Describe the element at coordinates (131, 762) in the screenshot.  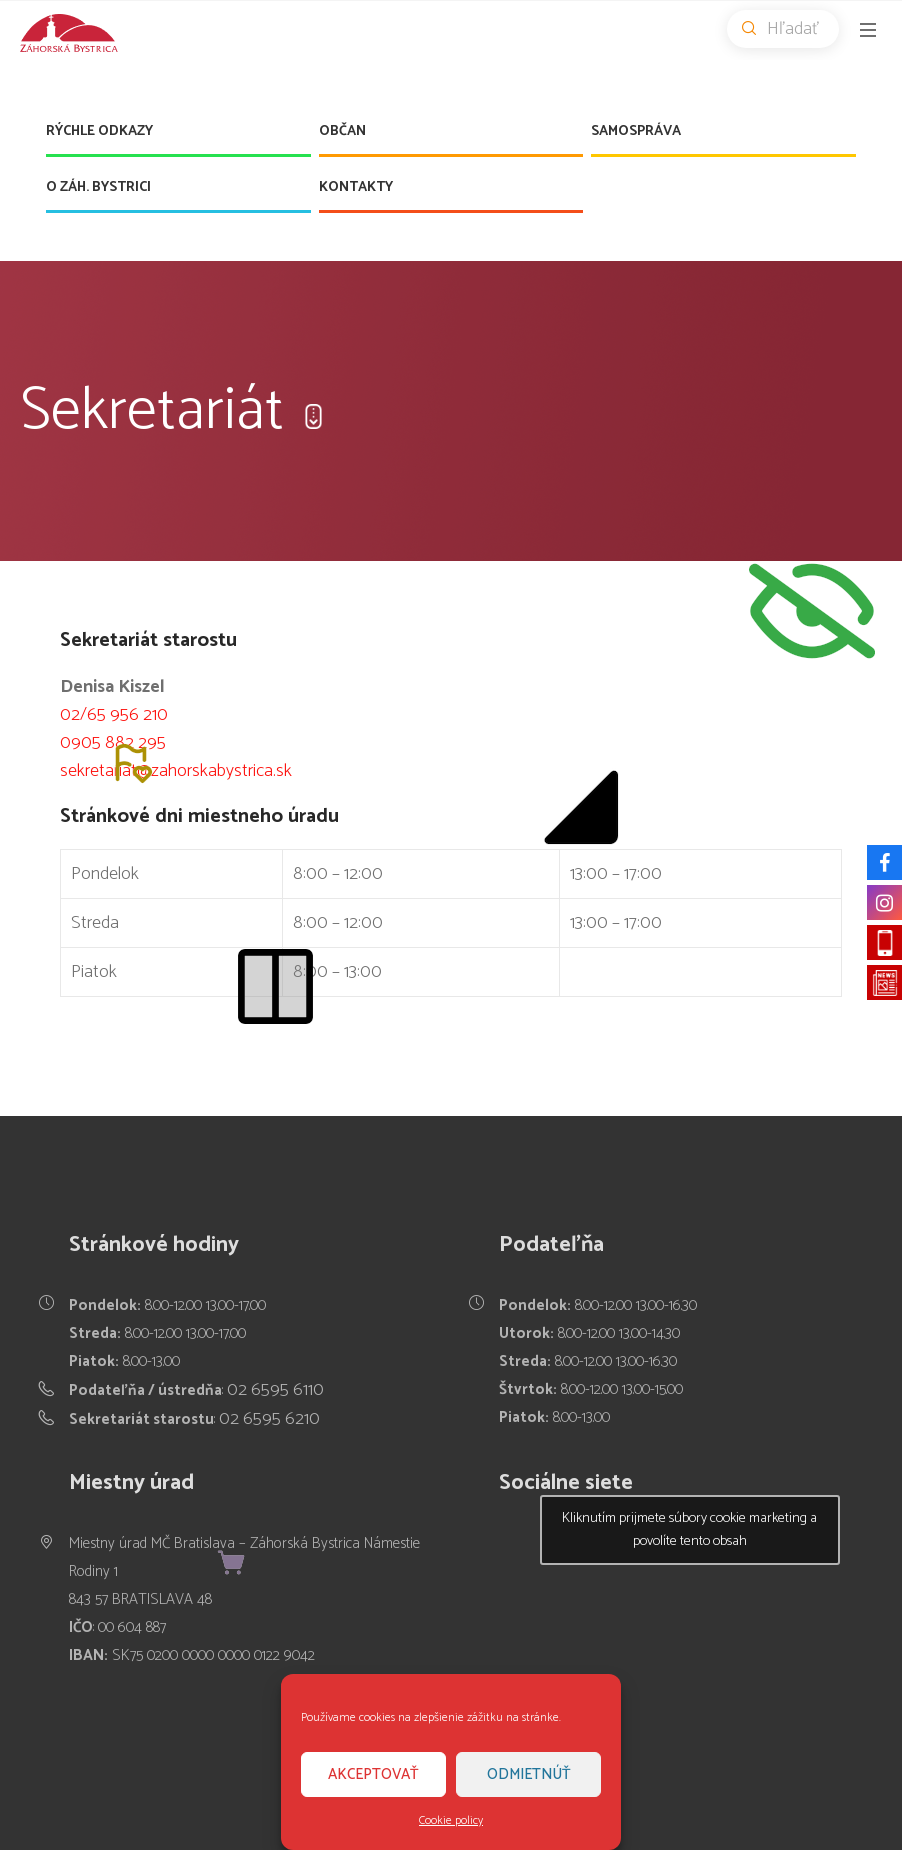
I see `flag a favorite or loved item` at that location.